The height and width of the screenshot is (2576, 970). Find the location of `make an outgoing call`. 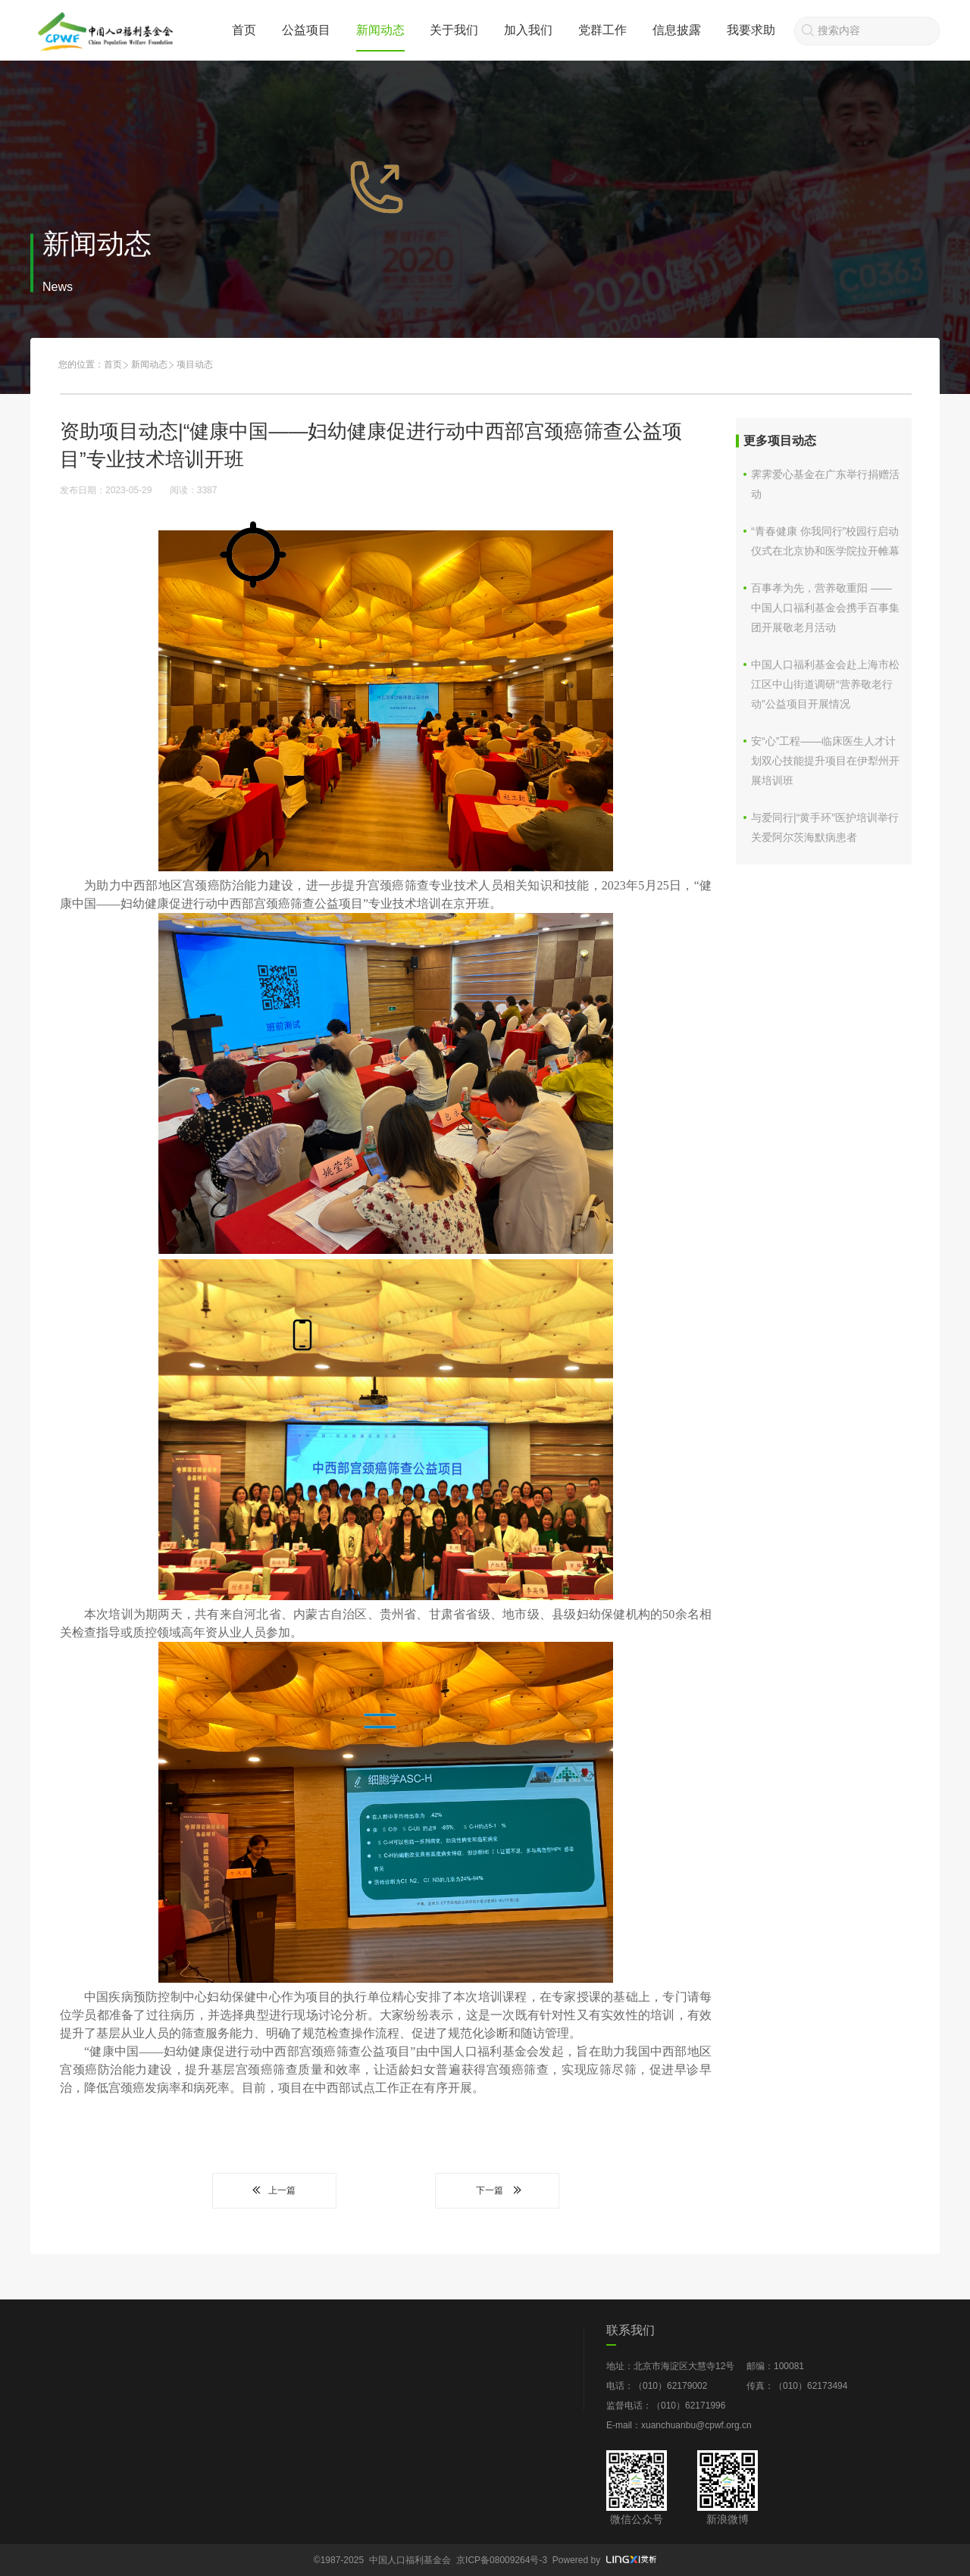

make an outgoing call is located at coordinates (377, 187).